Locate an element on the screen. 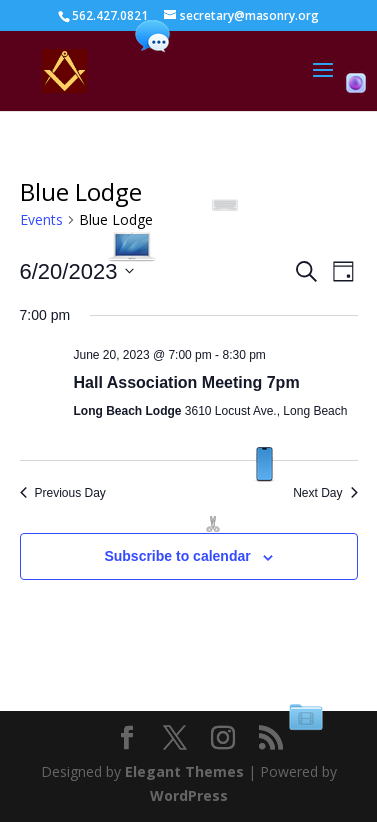 The width and height of the screenshot is (377, 822). open messages or chat application is located at coordinates (152, 35).